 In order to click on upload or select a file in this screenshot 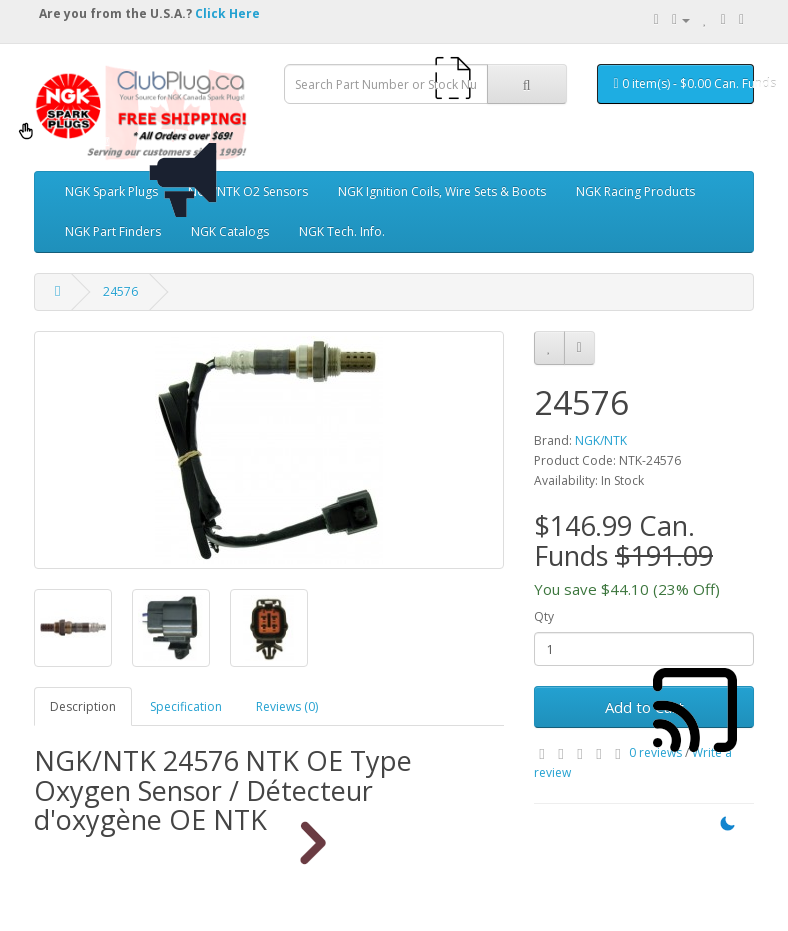, I will do `click(453, 78)`.